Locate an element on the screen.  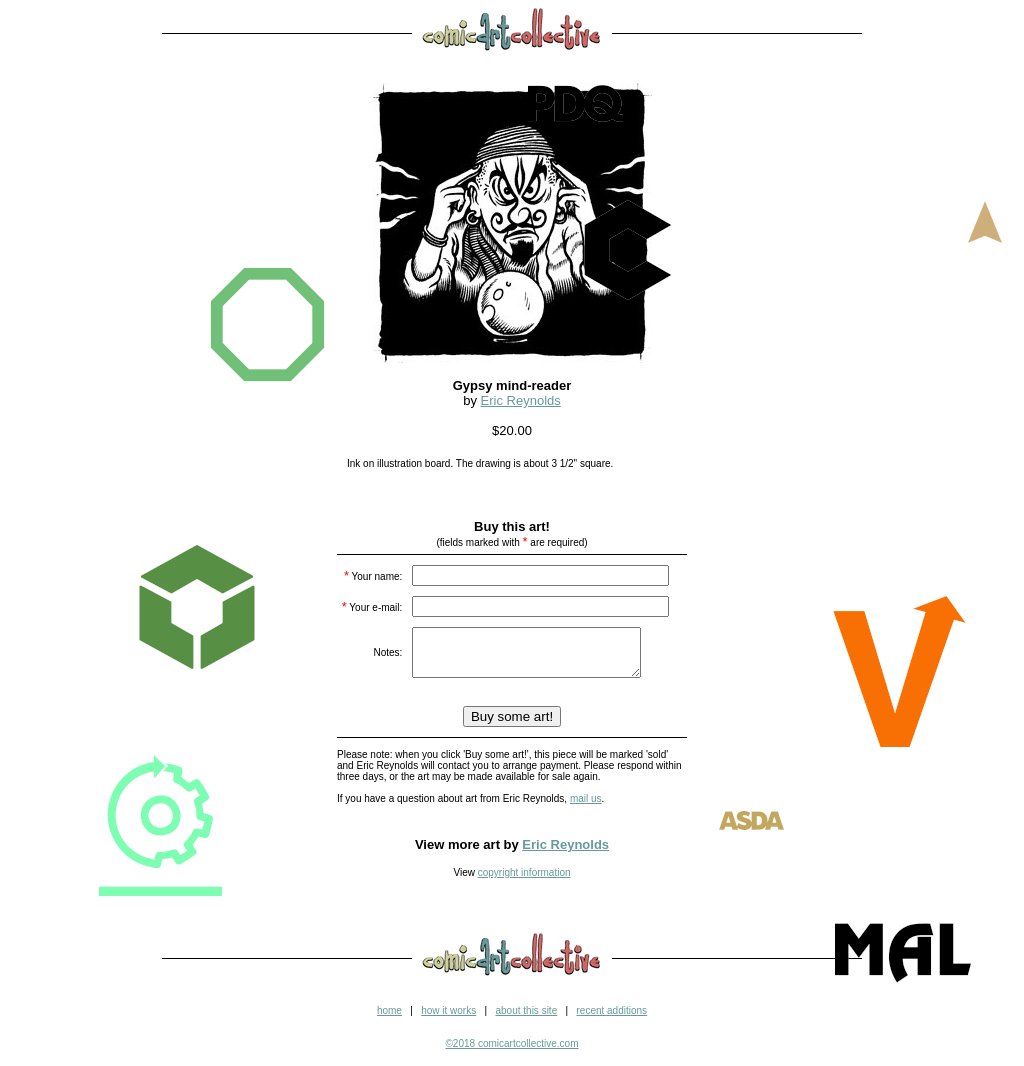
PDQ software logo is located at coordinates (575, 103).